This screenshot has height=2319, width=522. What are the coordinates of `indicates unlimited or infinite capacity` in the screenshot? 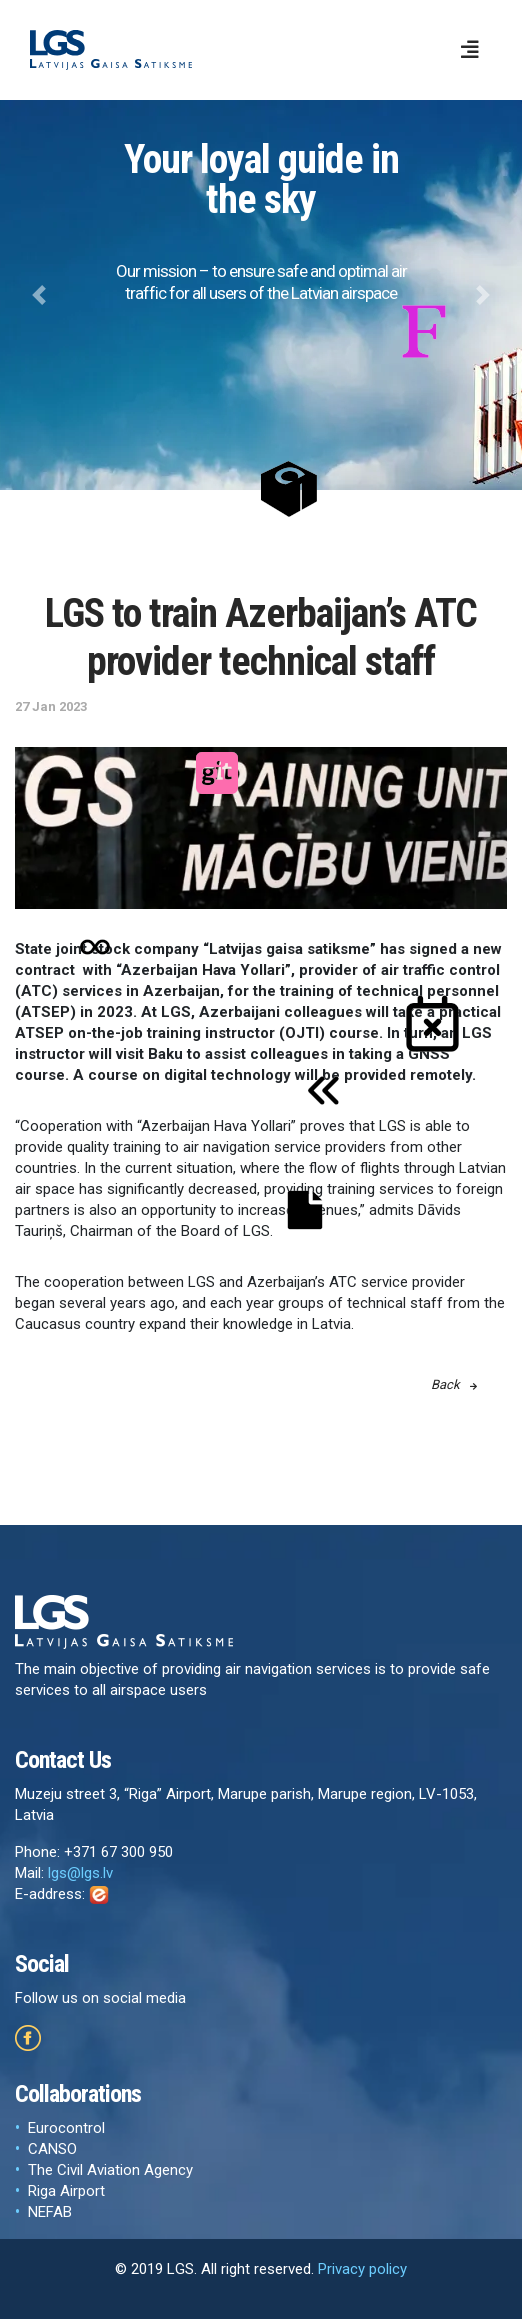 It's located at (95, 947).